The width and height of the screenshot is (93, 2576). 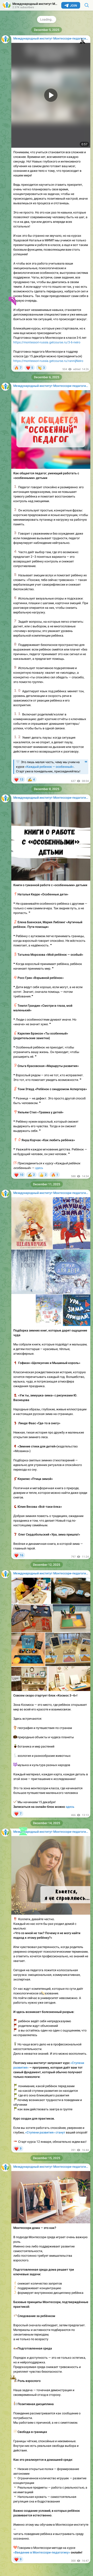 I want to click on access fishing or maritime activities, so click(x=13, y=2377).